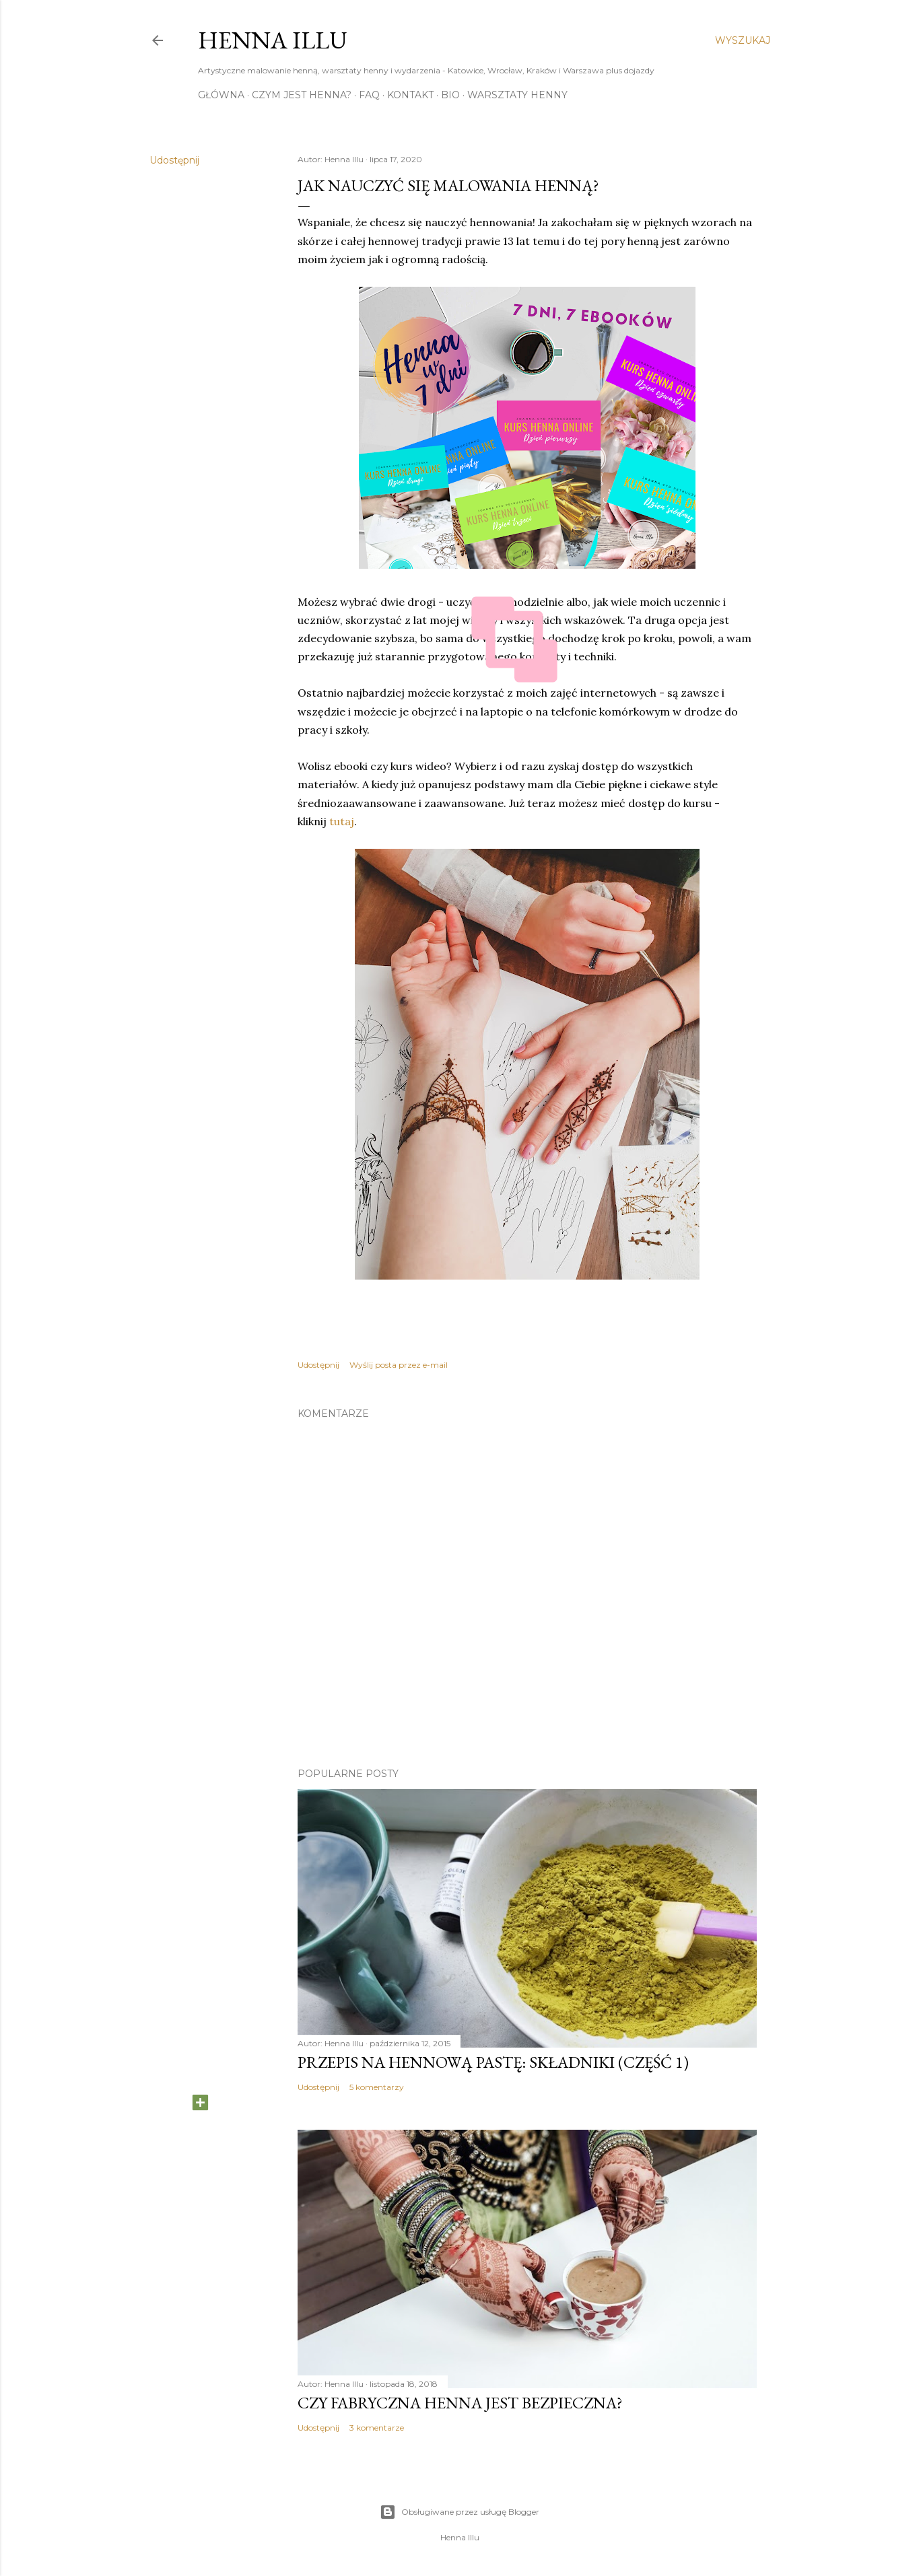 The height and width of the screenshot is (2576, 919). What do you see at coordinates (514, 639) in the screenshot?
I see `bring selected layer to front` at bounding box center [514, 639].